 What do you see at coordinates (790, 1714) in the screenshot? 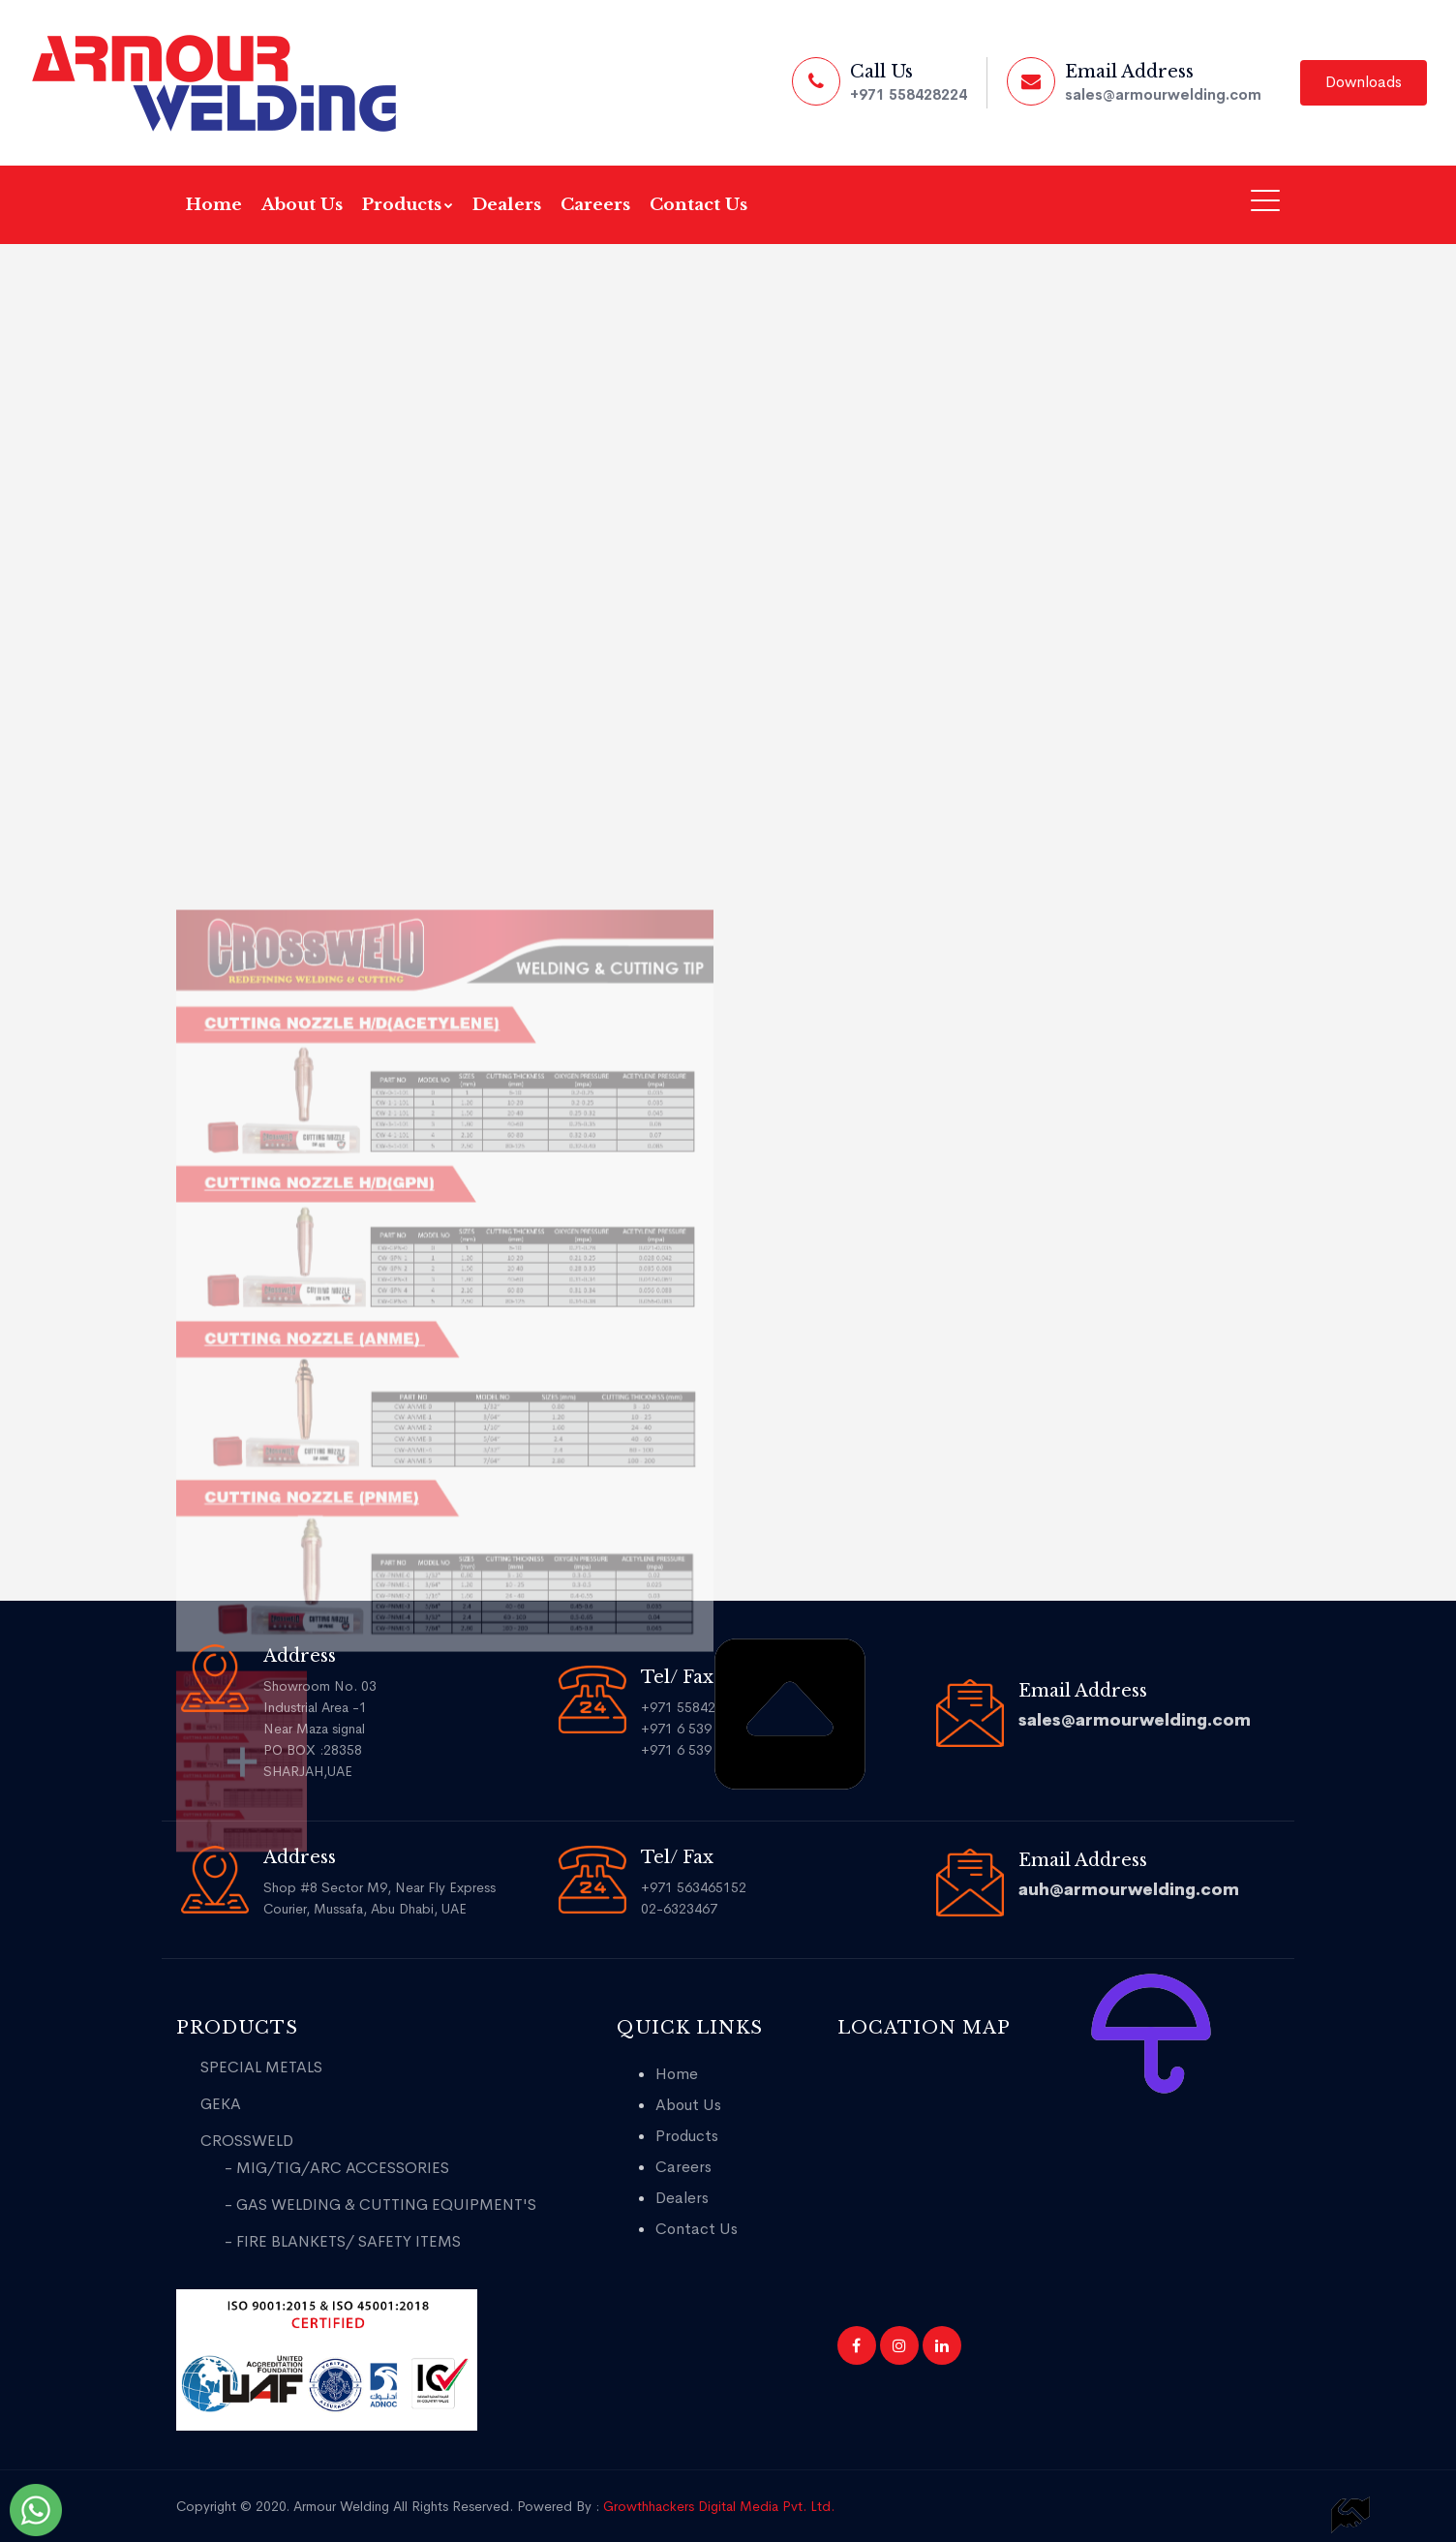
I see `expand content upward` at bounding box center [790, 1714].